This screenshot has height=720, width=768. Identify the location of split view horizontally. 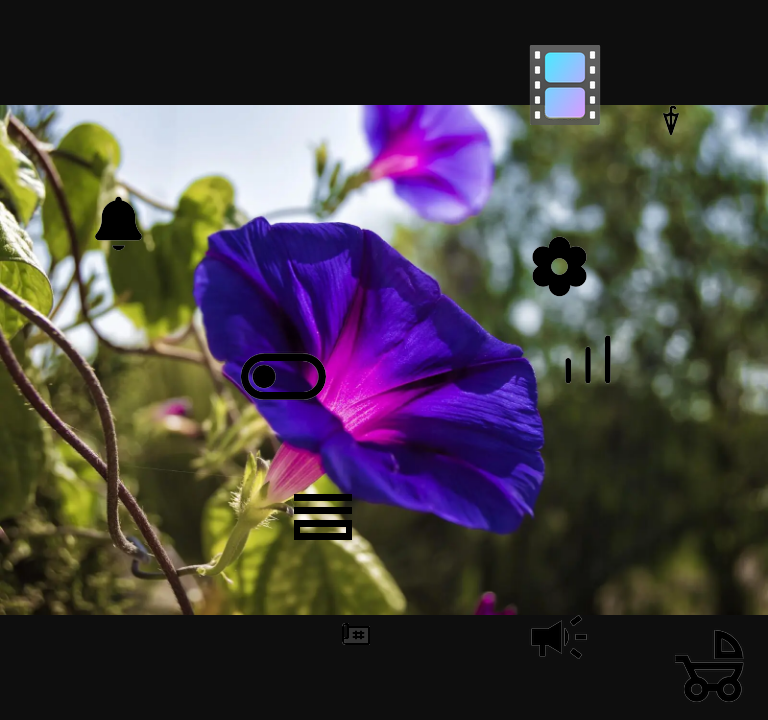
(323, 517).